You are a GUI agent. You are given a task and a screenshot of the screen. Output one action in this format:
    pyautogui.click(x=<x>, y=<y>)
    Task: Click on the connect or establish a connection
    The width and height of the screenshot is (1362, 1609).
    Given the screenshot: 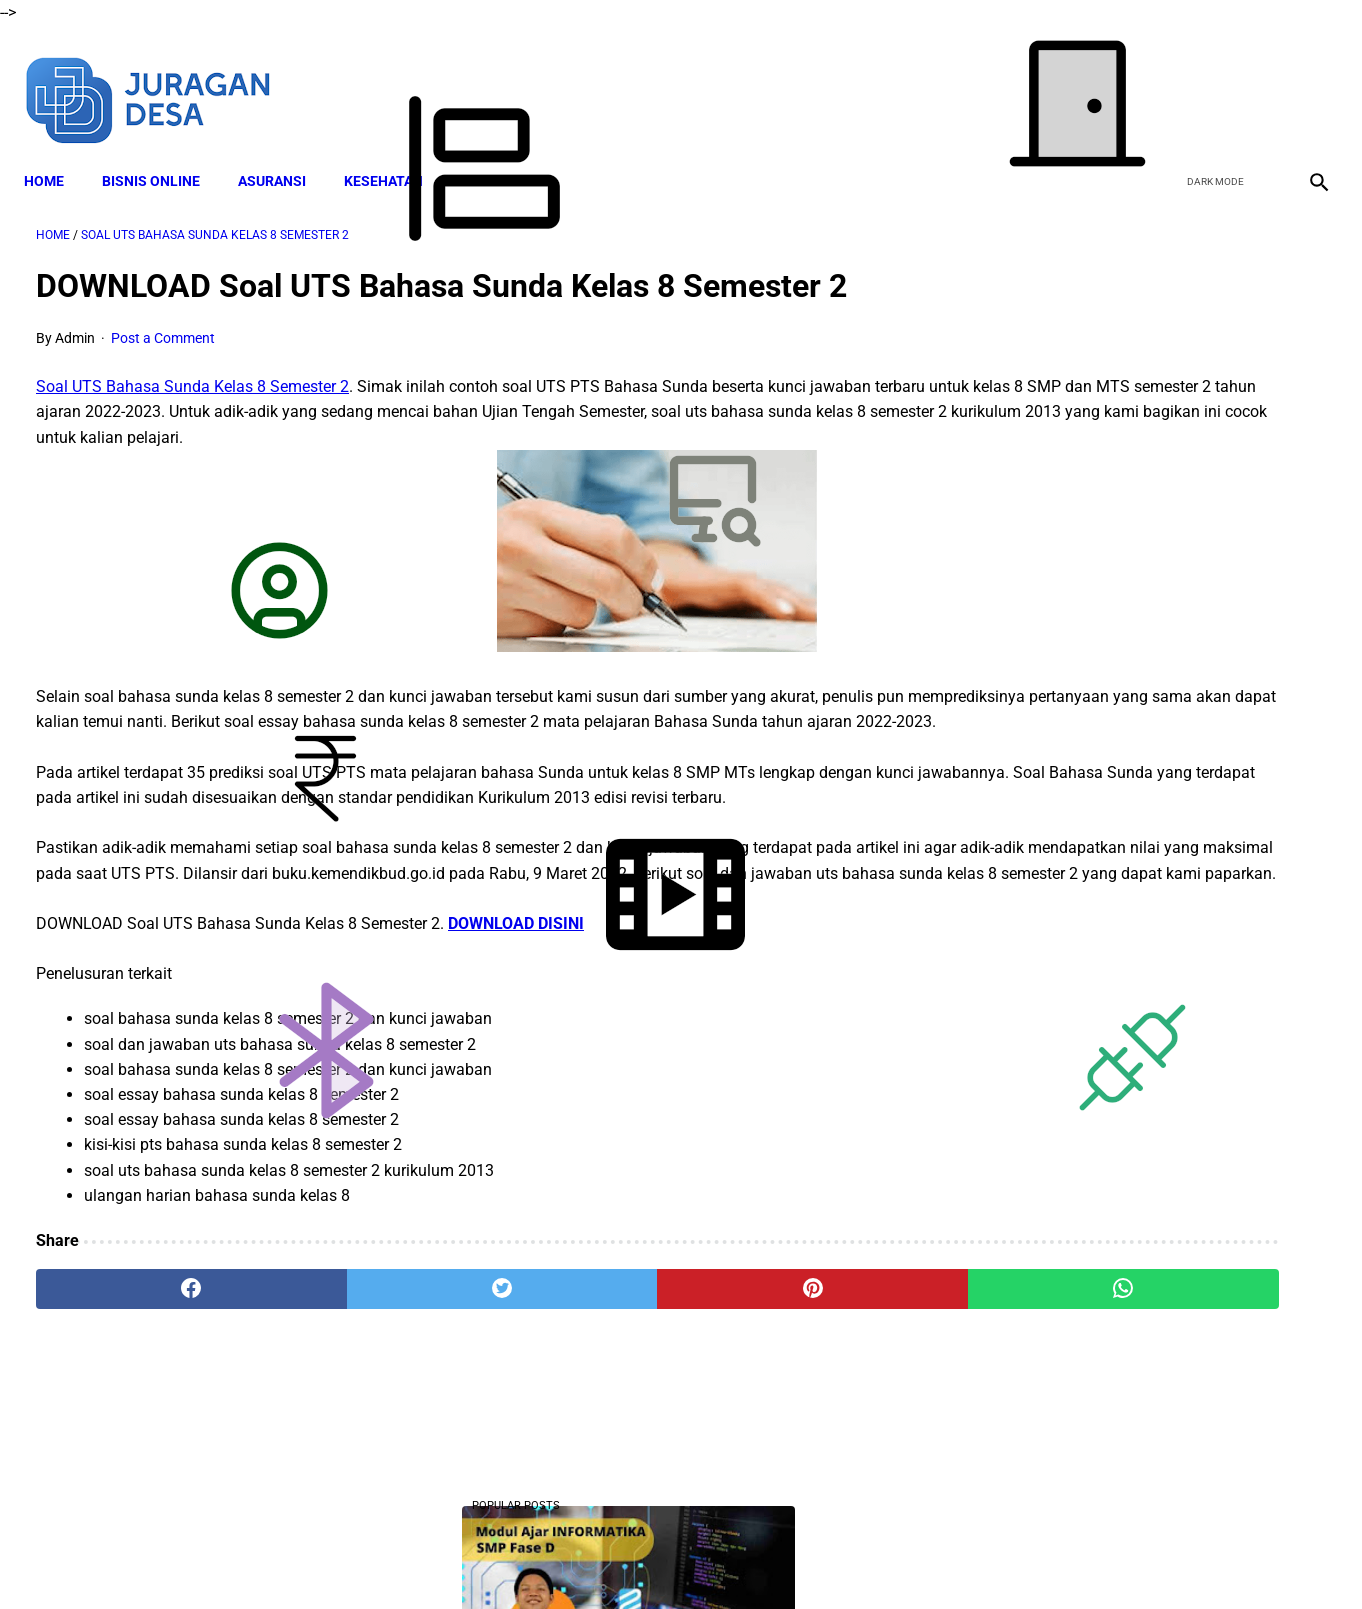 What is the action you would take?
    pyautogui.click(x=1132, y=1057)
    